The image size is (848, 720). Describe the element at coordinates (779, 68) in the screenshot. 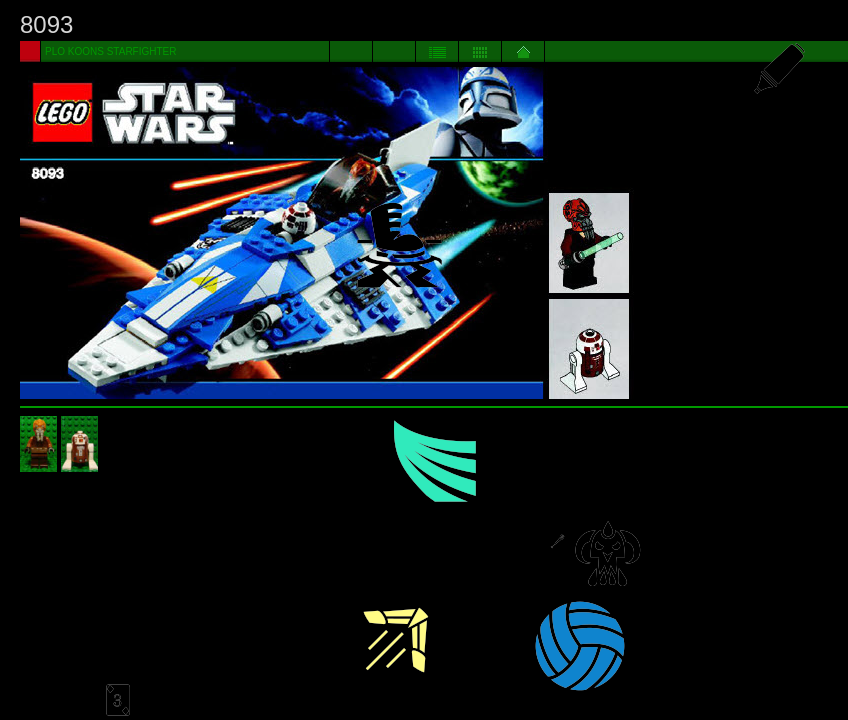

I see `highlight or mark important text` at that location.